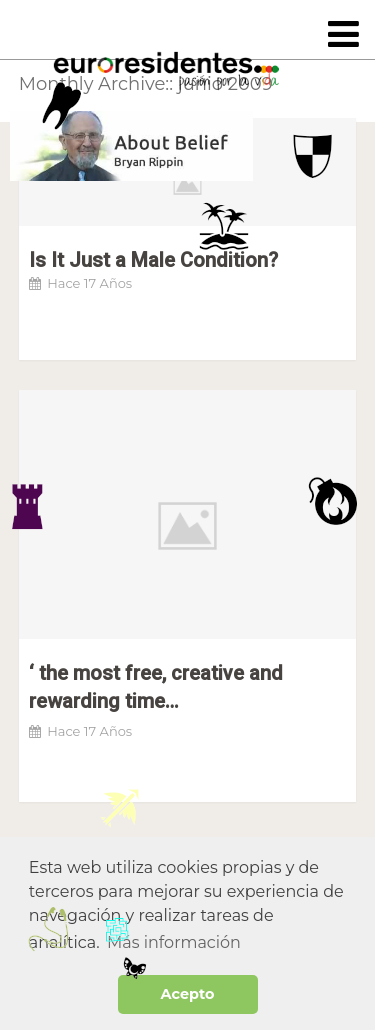 Image resolution: width=375 pixels, height=1030 pixels. Describe the element at coordinates (119, 808) in the screenshot. I see `indicates a ranged weapon or archery skill` at that location.